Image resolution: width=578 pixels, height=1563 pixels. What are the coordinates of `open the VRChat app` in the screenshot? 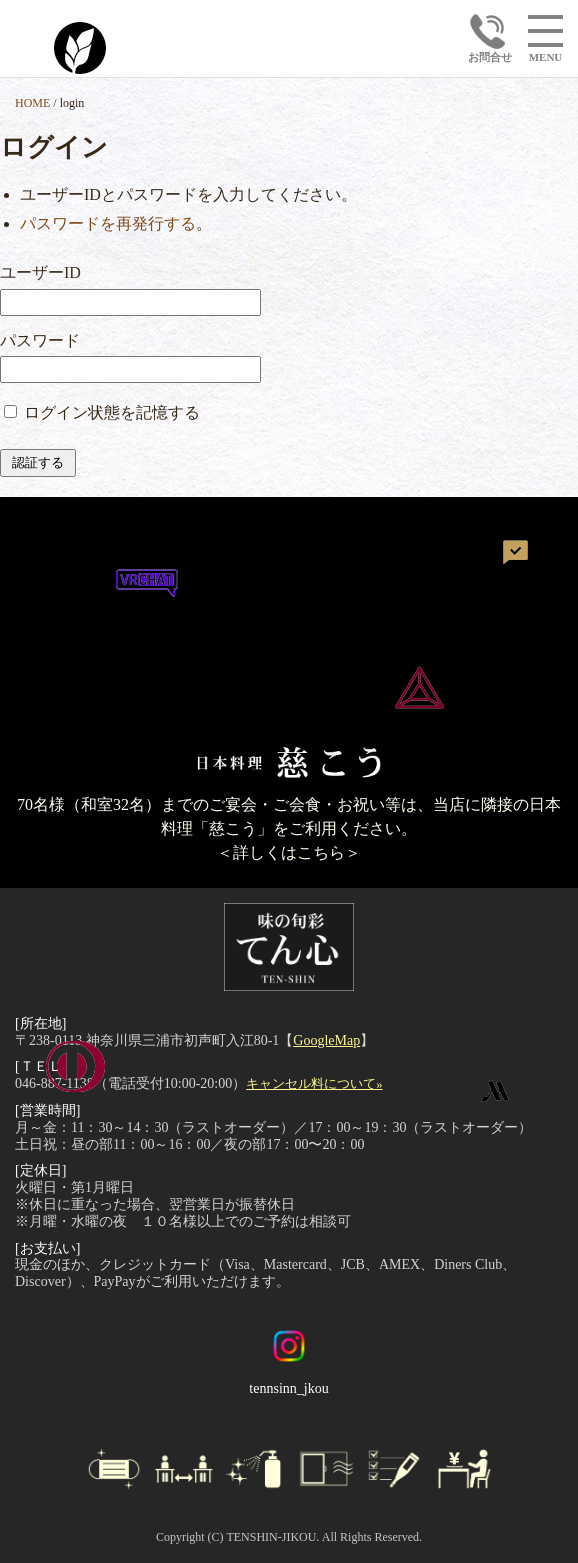 It's located at (147, 583).